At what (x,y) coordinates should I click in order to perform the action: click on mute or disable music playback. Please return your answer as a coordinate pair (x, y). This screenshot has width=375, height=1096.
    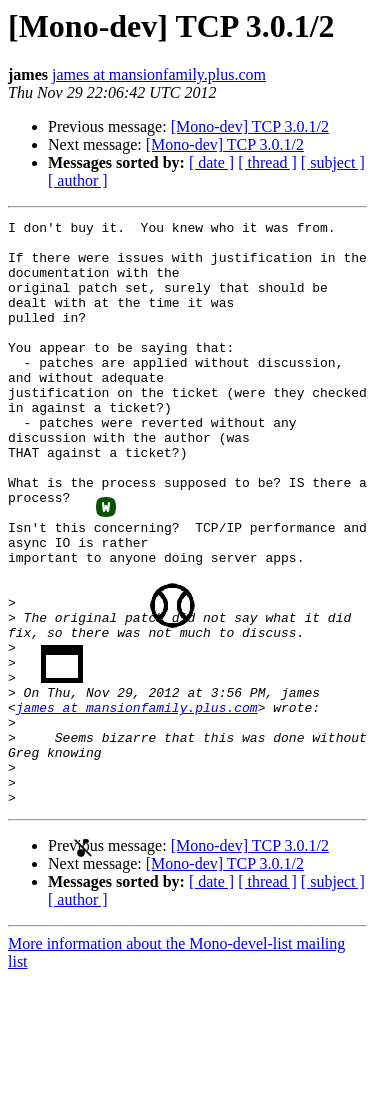
    Looking at the image, I should click on (83, 848).